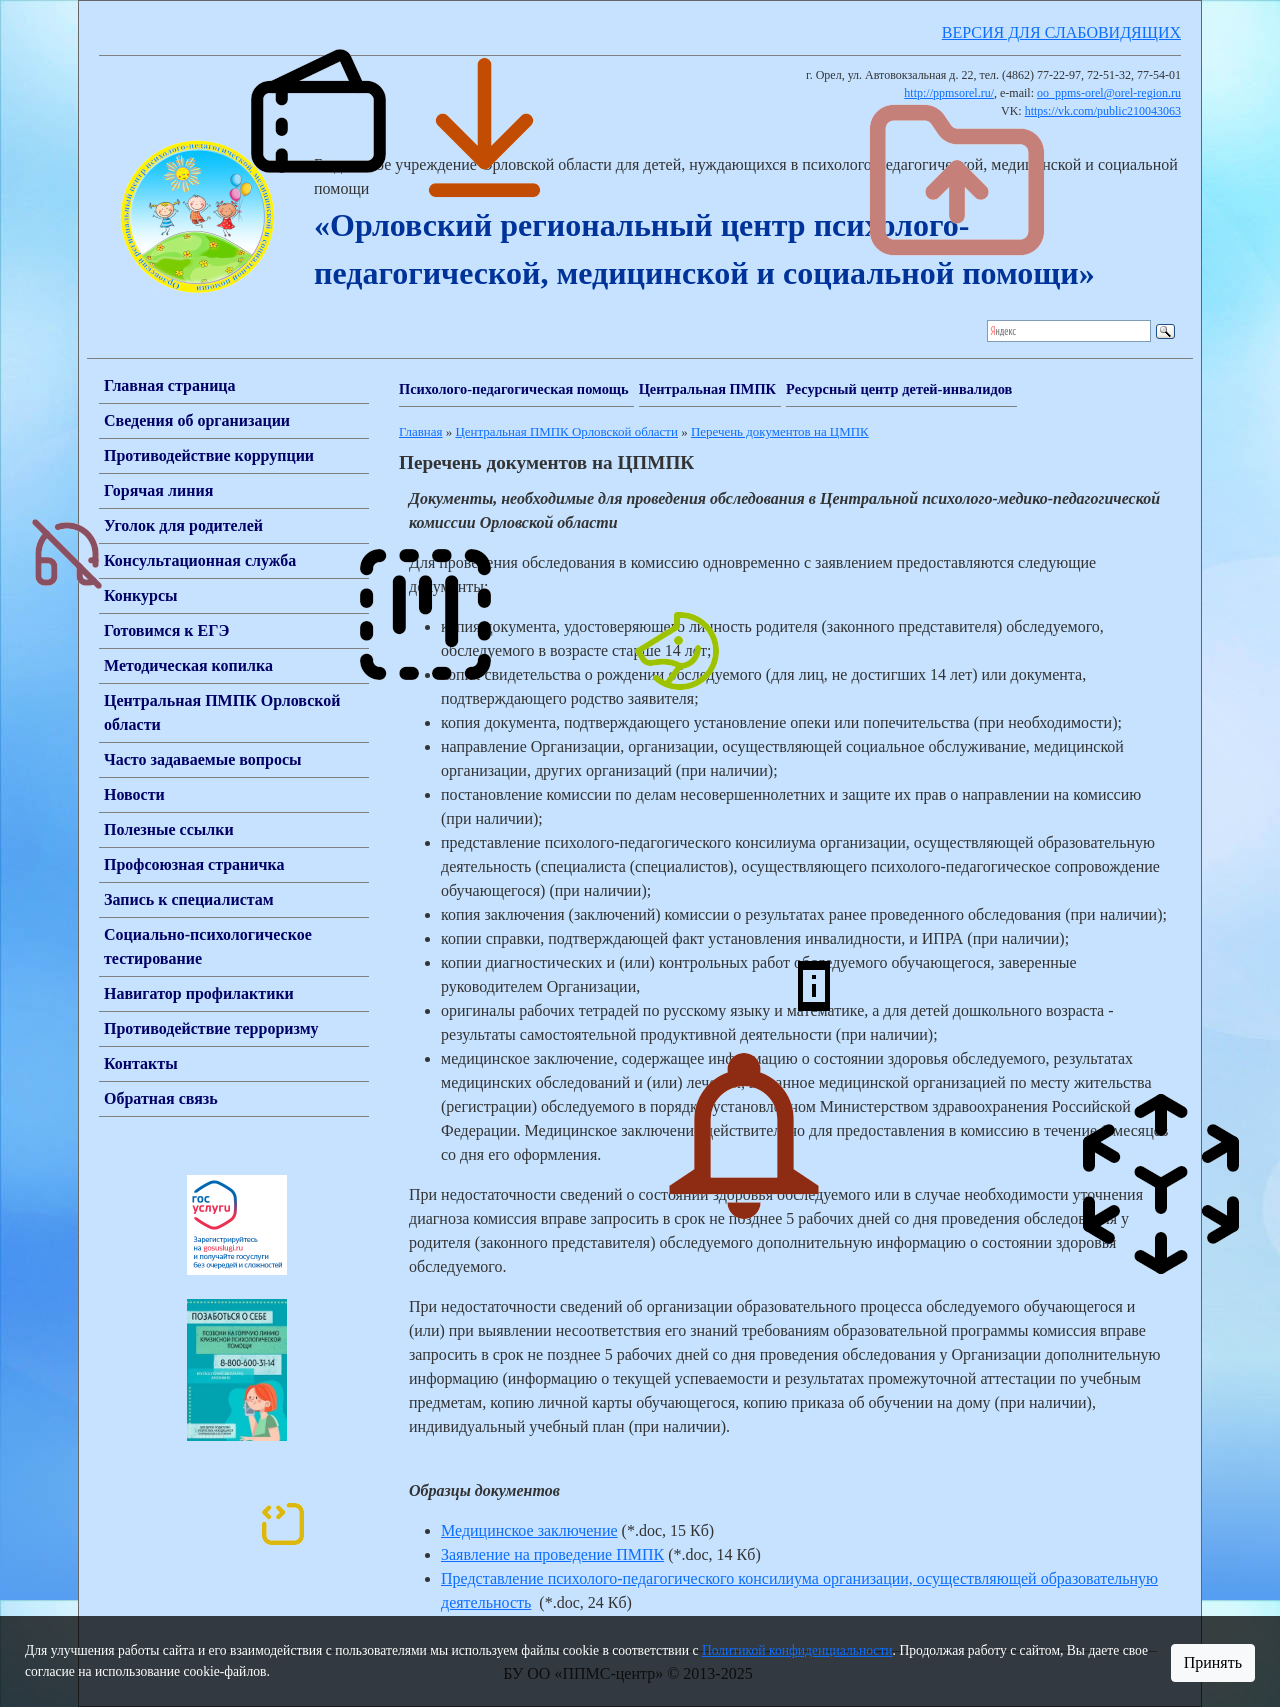 This screenshot has height=1707, width=1280. What do you see at coordinates (957, 184) in the screenshot?
I see `upload files to this folder` at bounding box center [957, 184].